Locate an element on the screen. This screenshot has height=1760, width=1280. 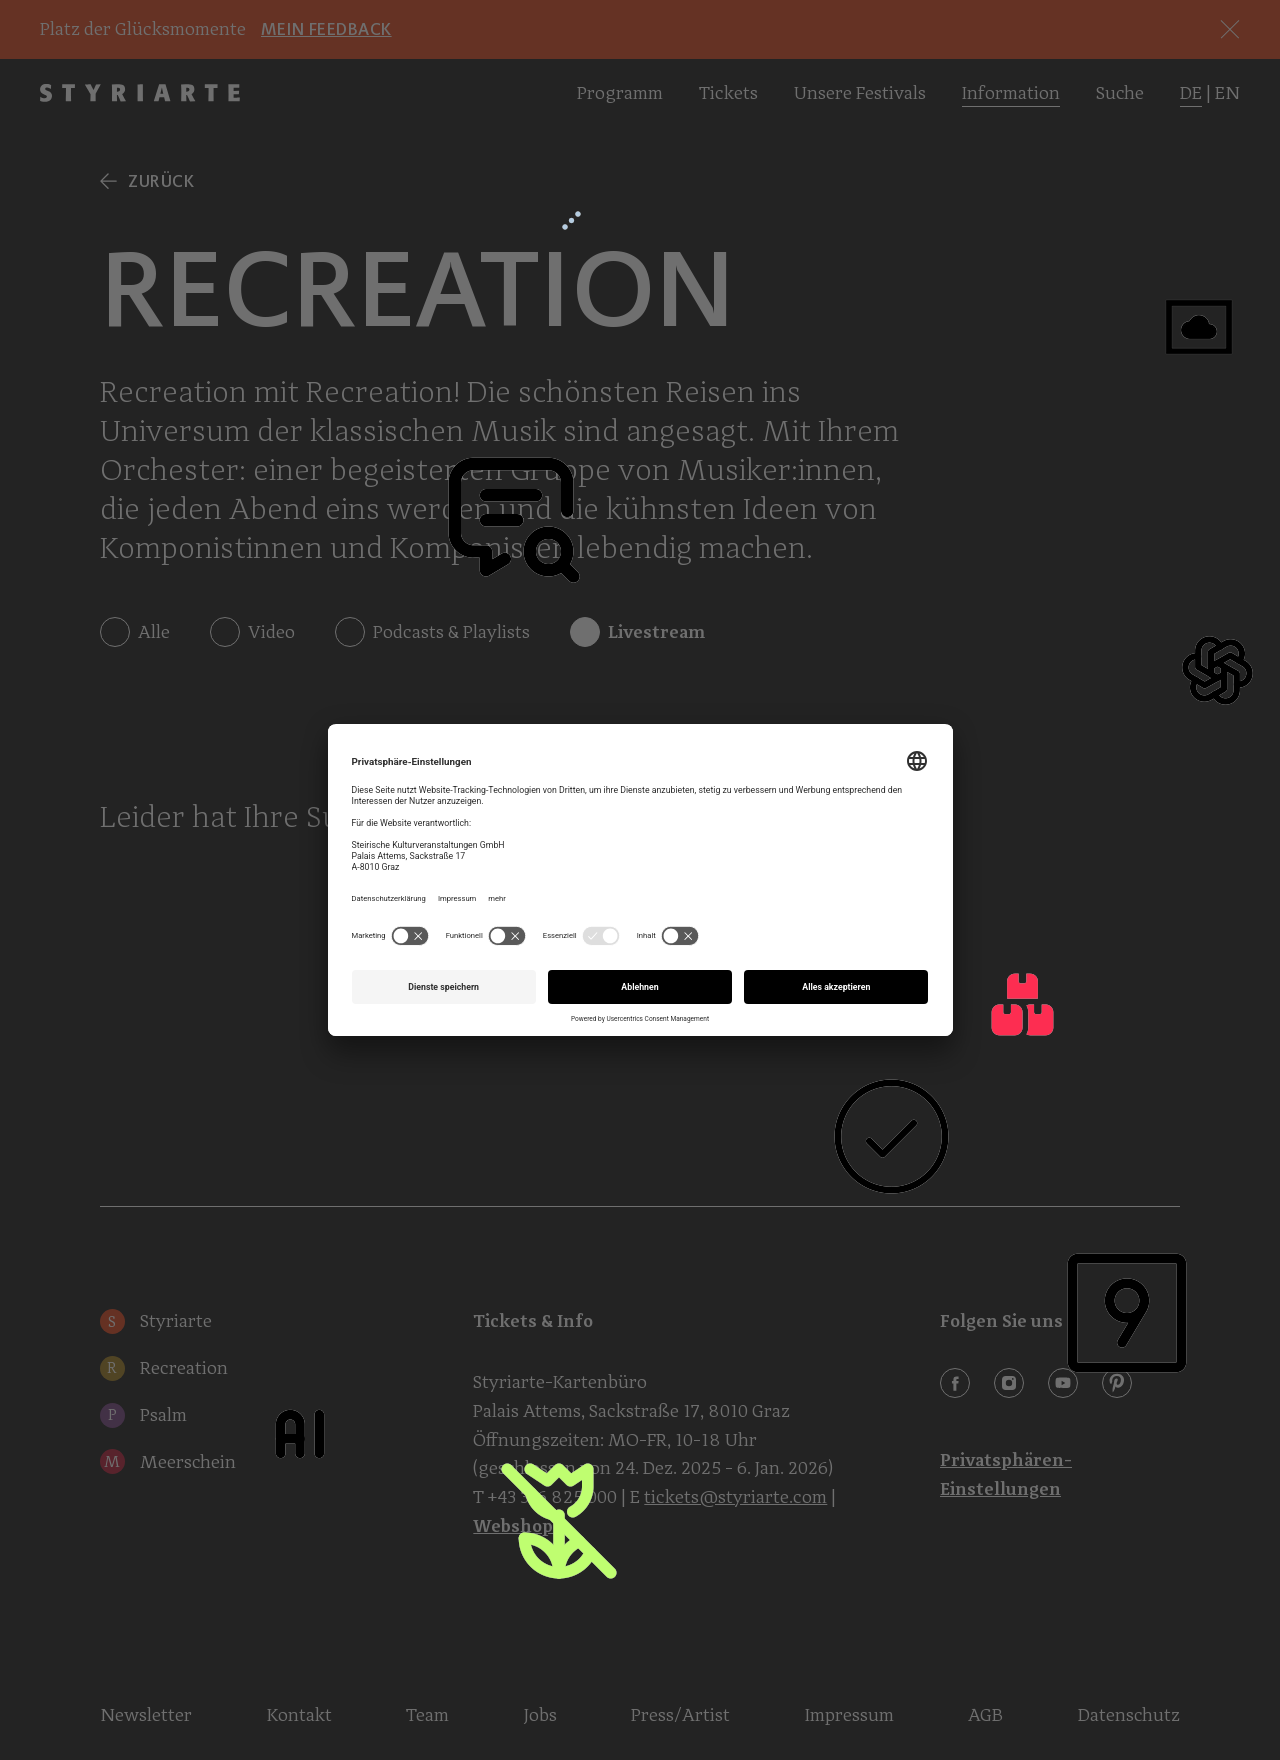
access OpenAI services or chatbot is located at coordinates (1217, 670).